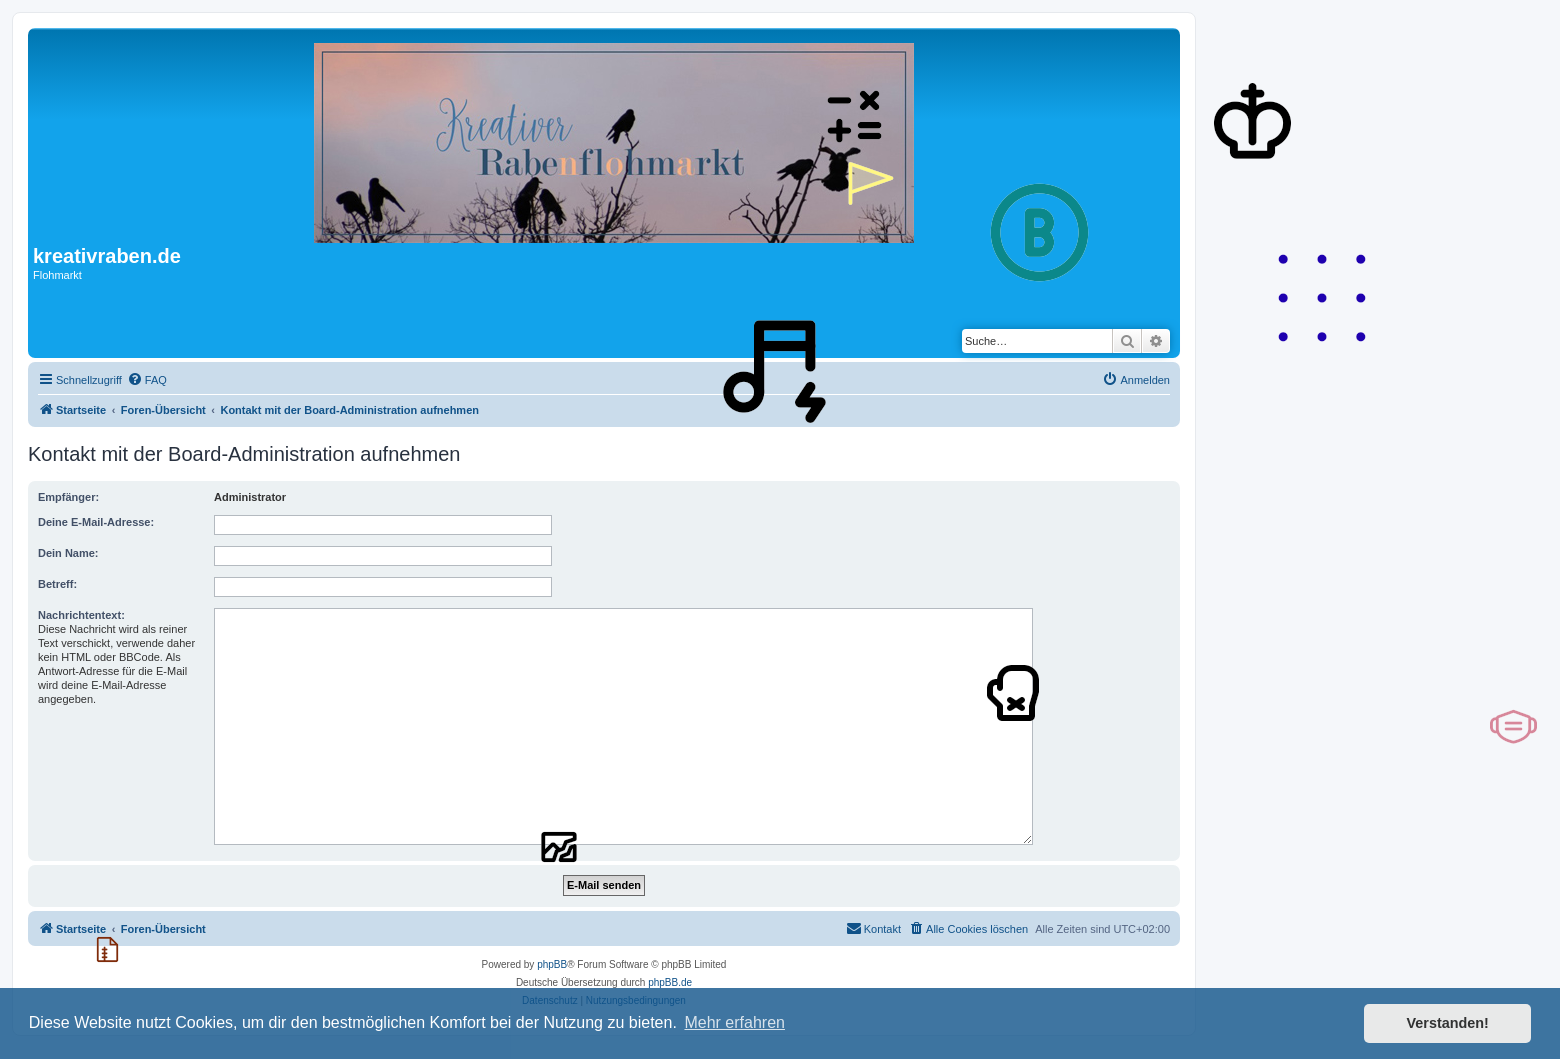 The height and width of the screenshot is (1059, 1560). What do you see at coordinates (1014, 694) in the screenshot?
I see `access boxing or combat sports content` at bounding box center [1014, 694].